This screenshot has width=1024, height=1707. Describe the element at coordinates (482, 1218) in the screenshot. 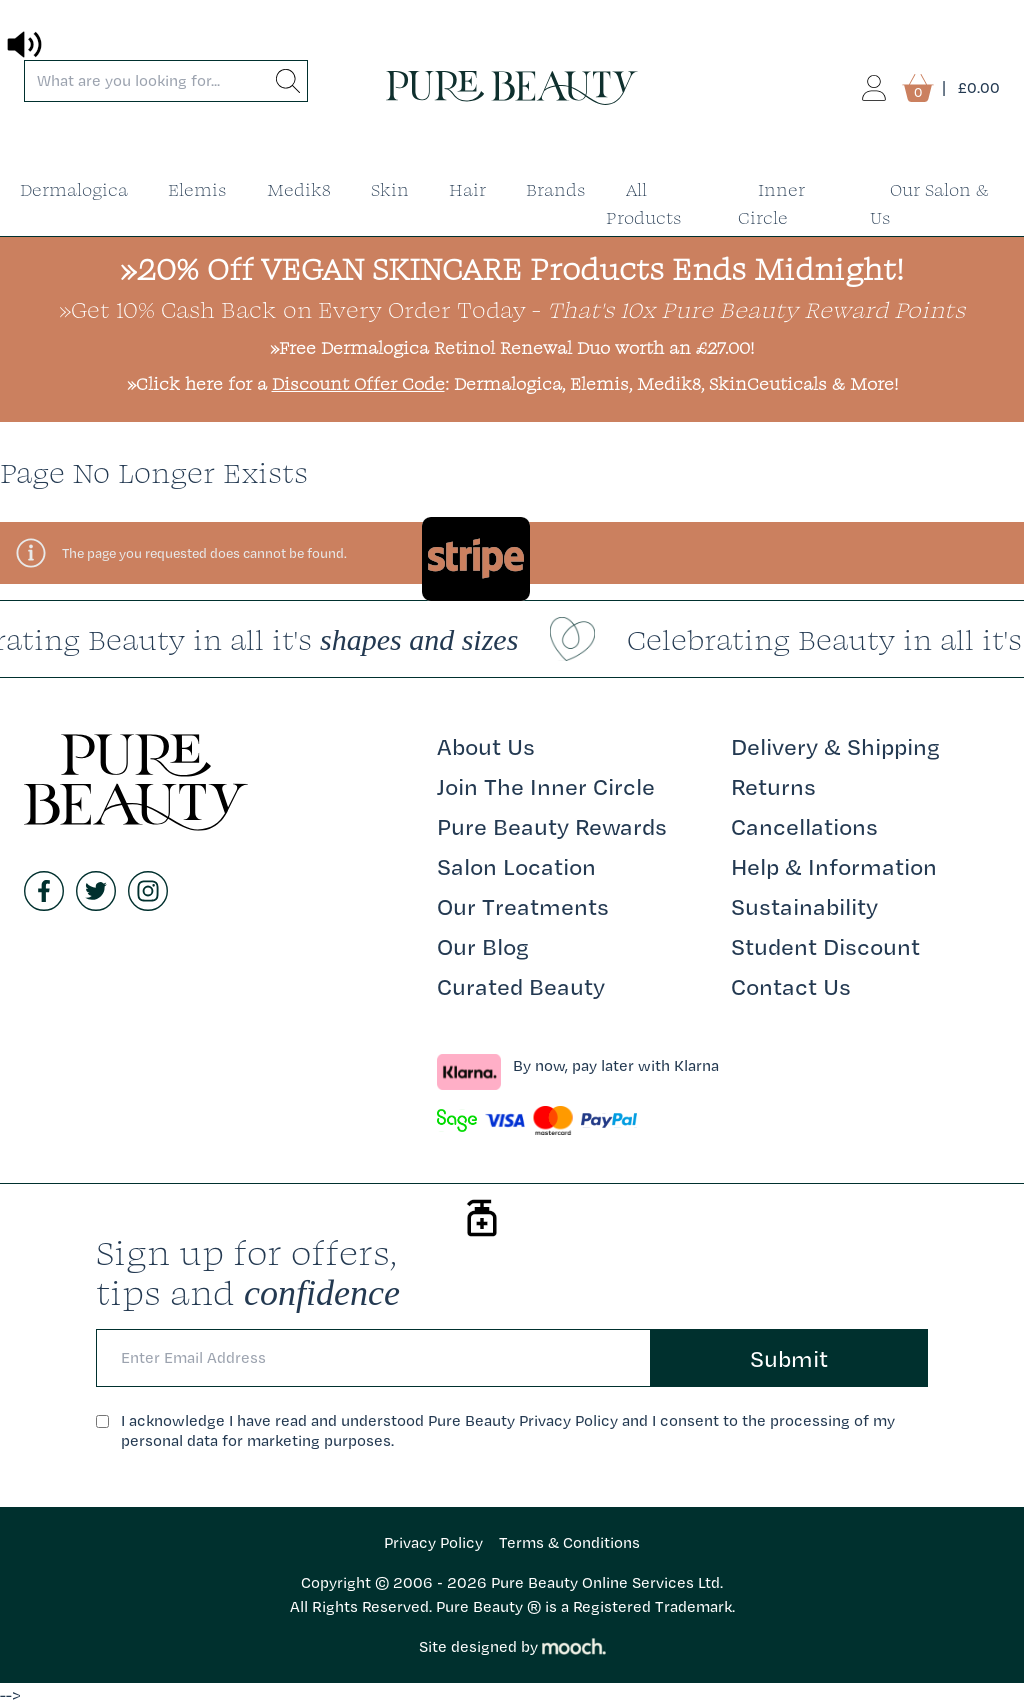

I see `access hand sanitizer station location` at that location.